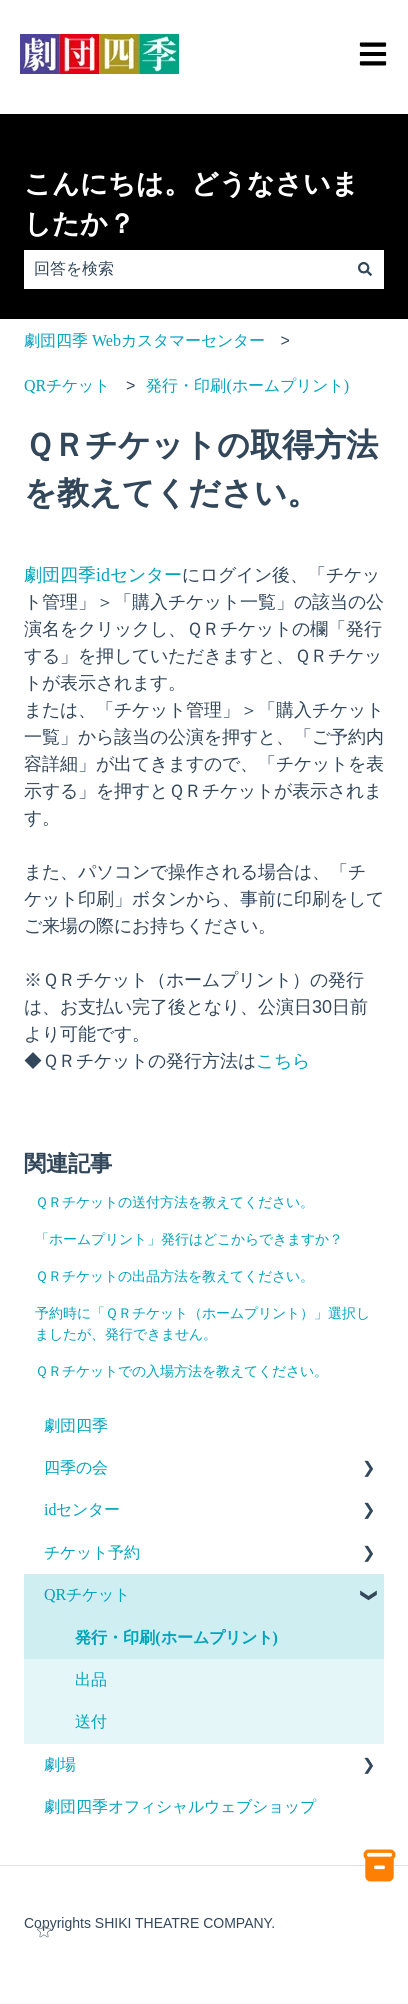  What do you see at coordinates (44, 1931) in the screenshot?
I see `add to favorites` at bounding box center [44, 1931].